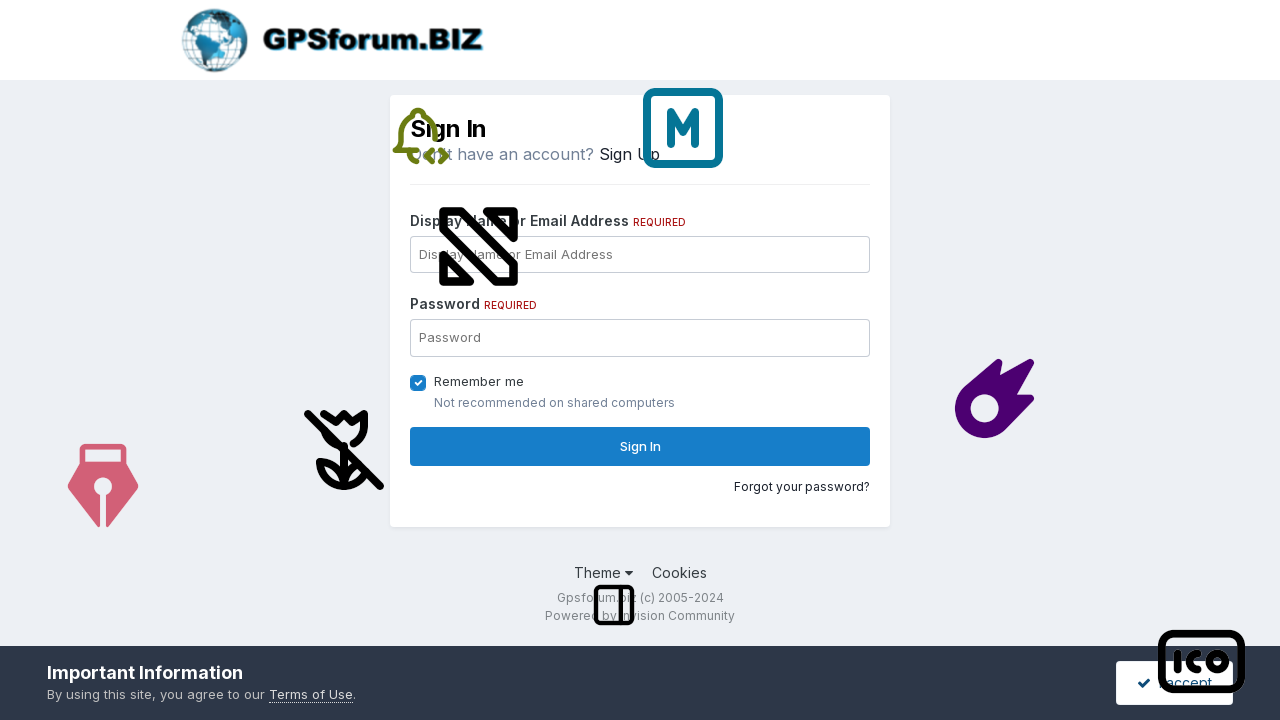 The image size is (1280, 720). Describe the element at coordinates (683, 128) in the screenshot. I see `select medium size option` at that location.